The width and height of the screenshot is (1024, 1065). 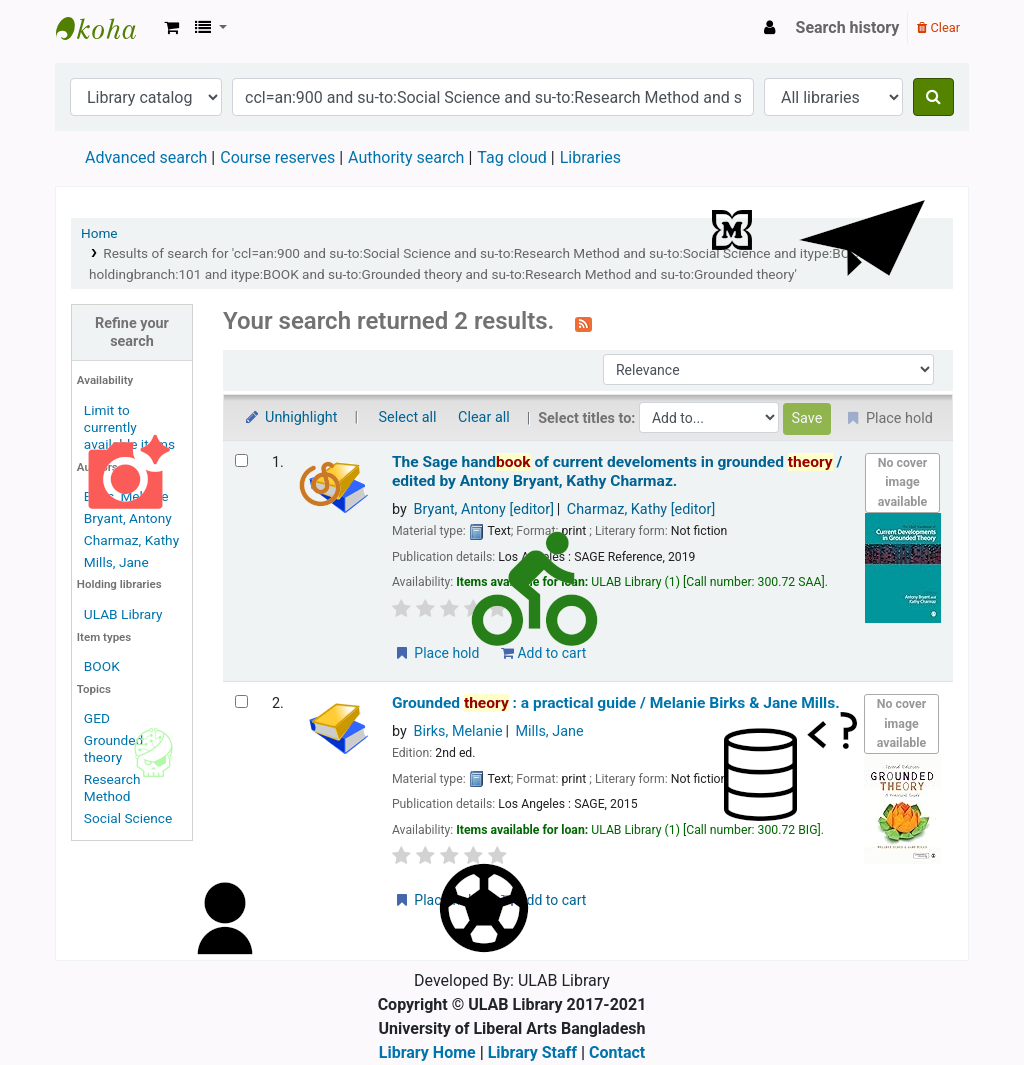 What do you see at coordinates (534, 594) in the screenshot?
I see `access cycling or bike route directions` at bounding box center [534, 594].